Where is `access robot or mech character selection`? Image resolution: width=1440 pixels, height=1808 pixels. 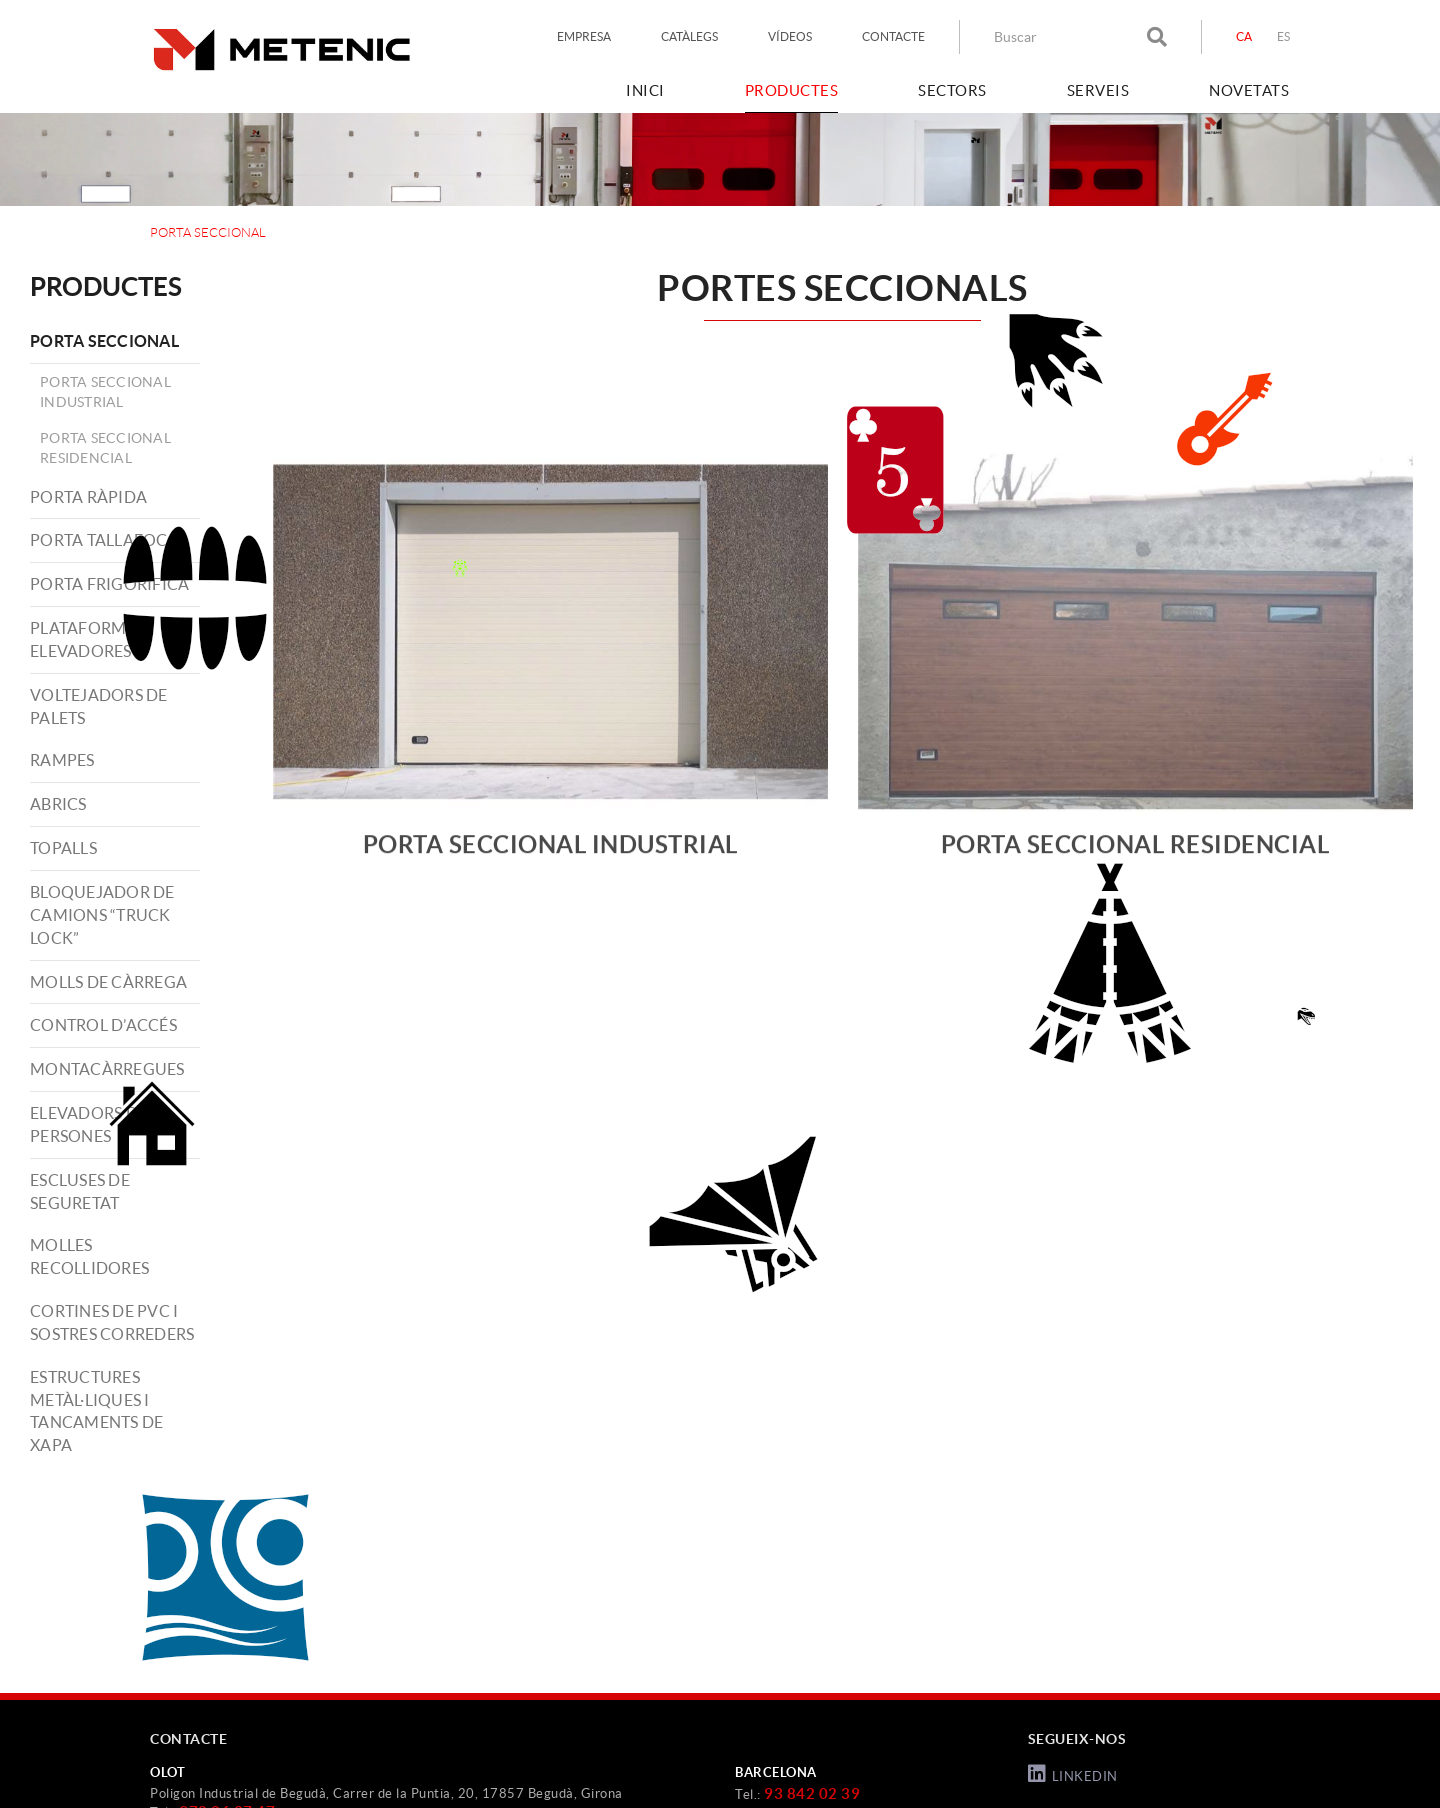
access robot or mech character selection is located at coordinates (460, 568).